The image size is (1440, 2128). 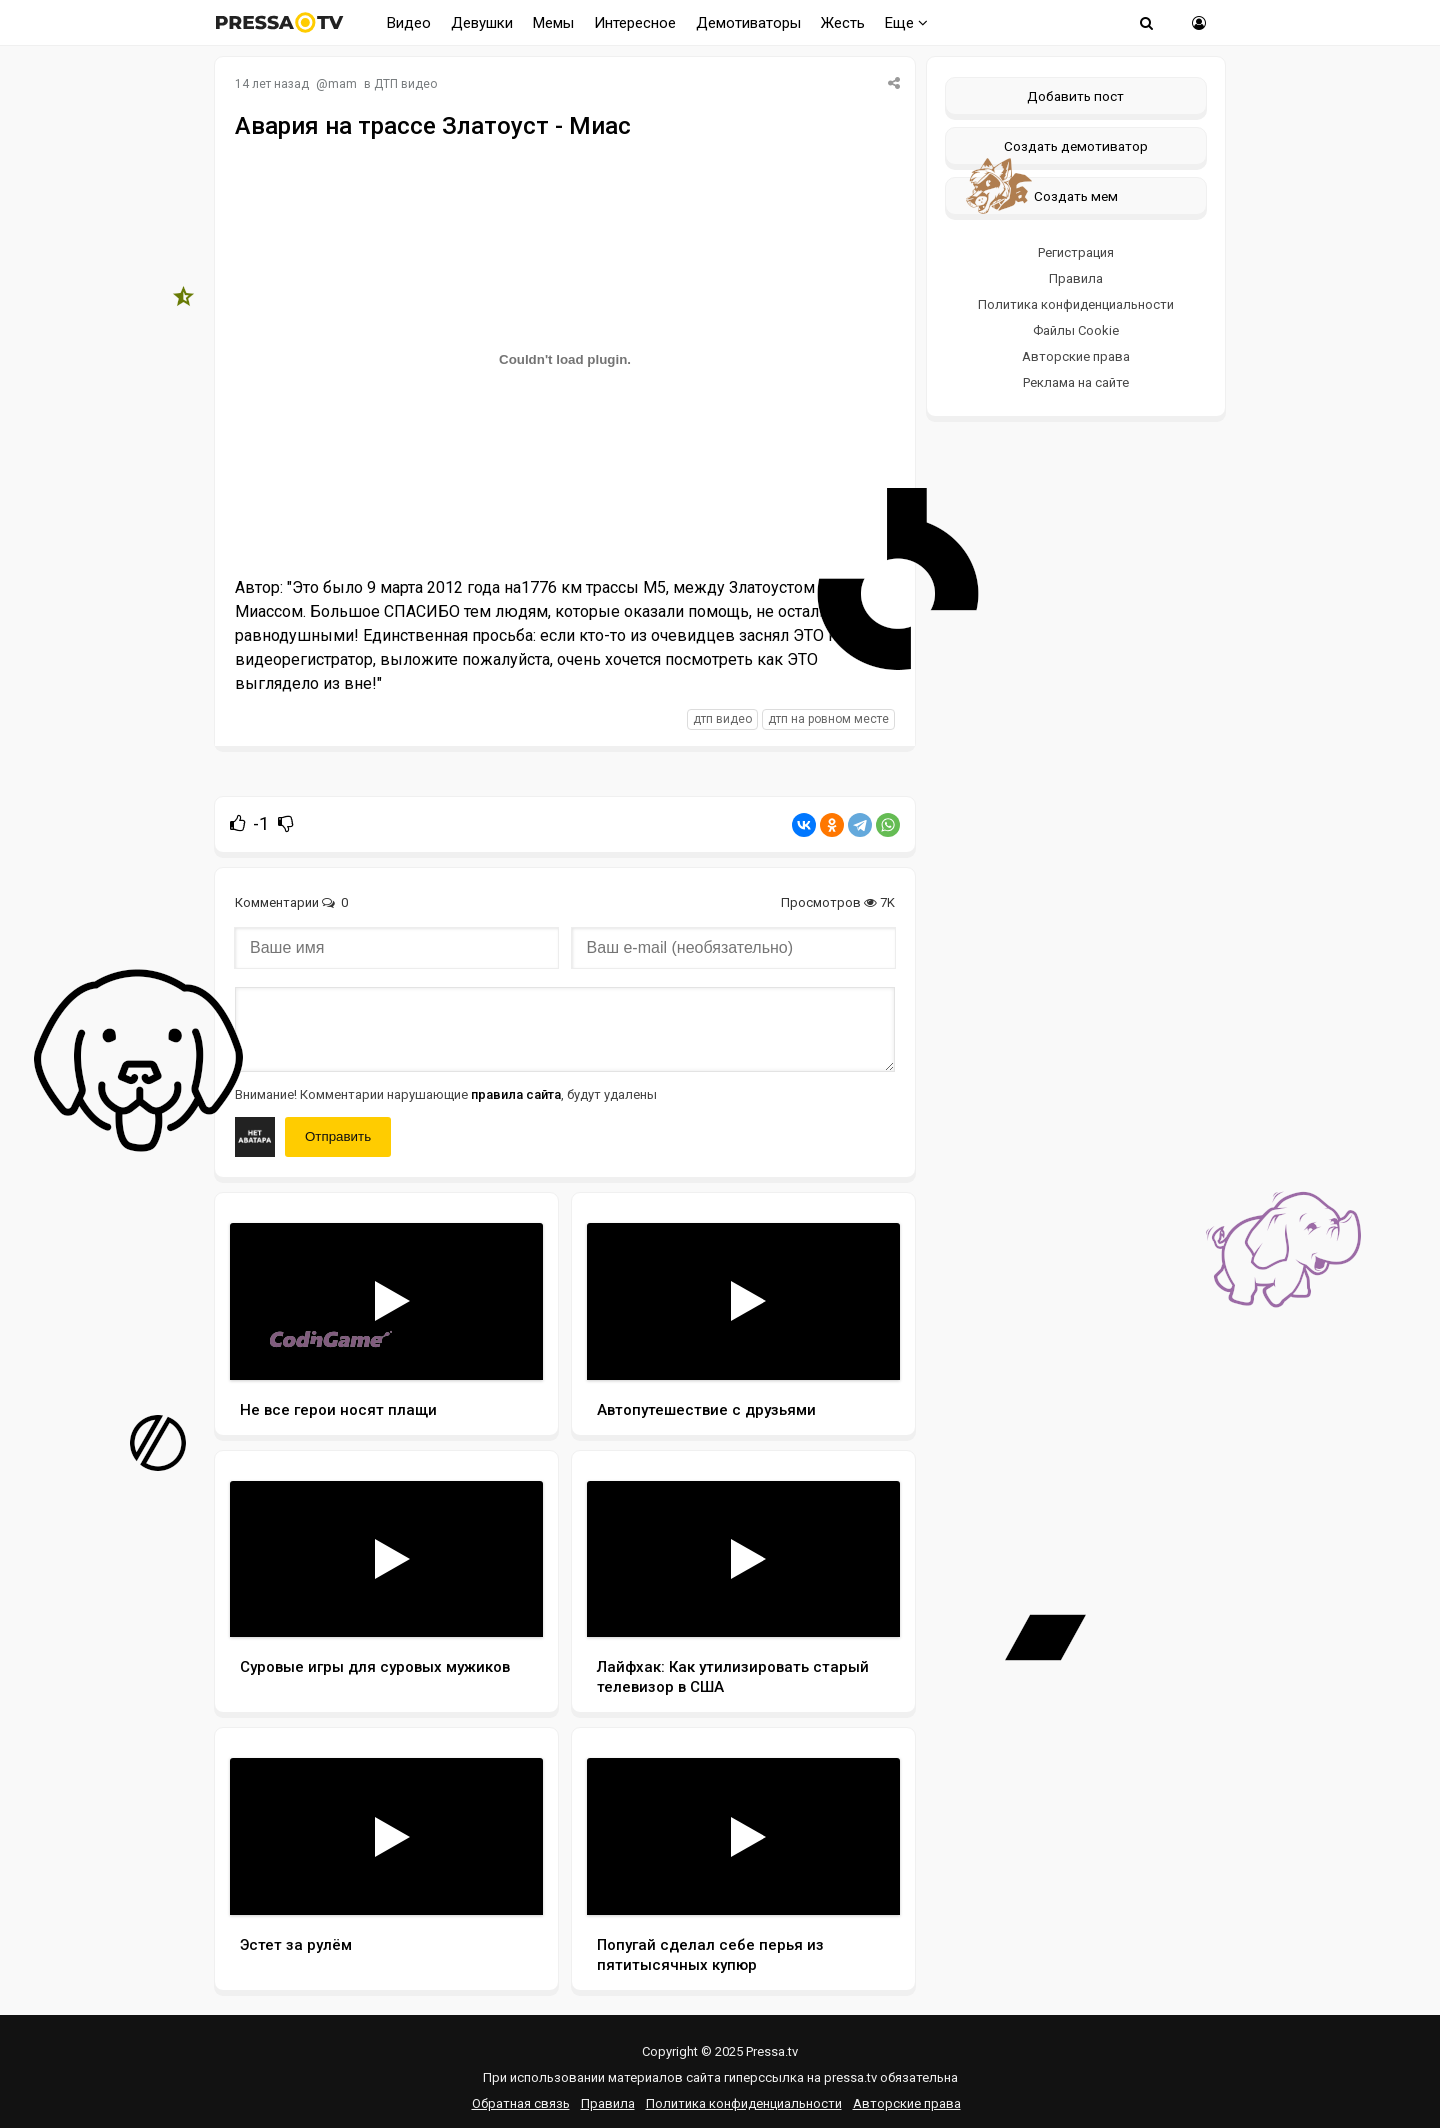 I want to click on visit the CodinGame platform, so click(x=331, y=1339).